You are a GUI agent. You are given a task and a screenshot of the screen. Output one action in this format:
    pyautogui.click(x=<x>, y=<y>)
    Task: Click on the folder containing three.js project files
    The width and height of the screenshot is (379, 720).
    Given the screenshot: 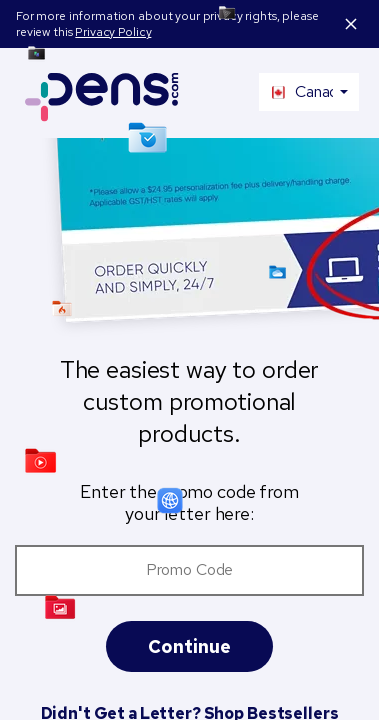 What is the action you would take?
    pyautogui.click(x=227, y=13)
    